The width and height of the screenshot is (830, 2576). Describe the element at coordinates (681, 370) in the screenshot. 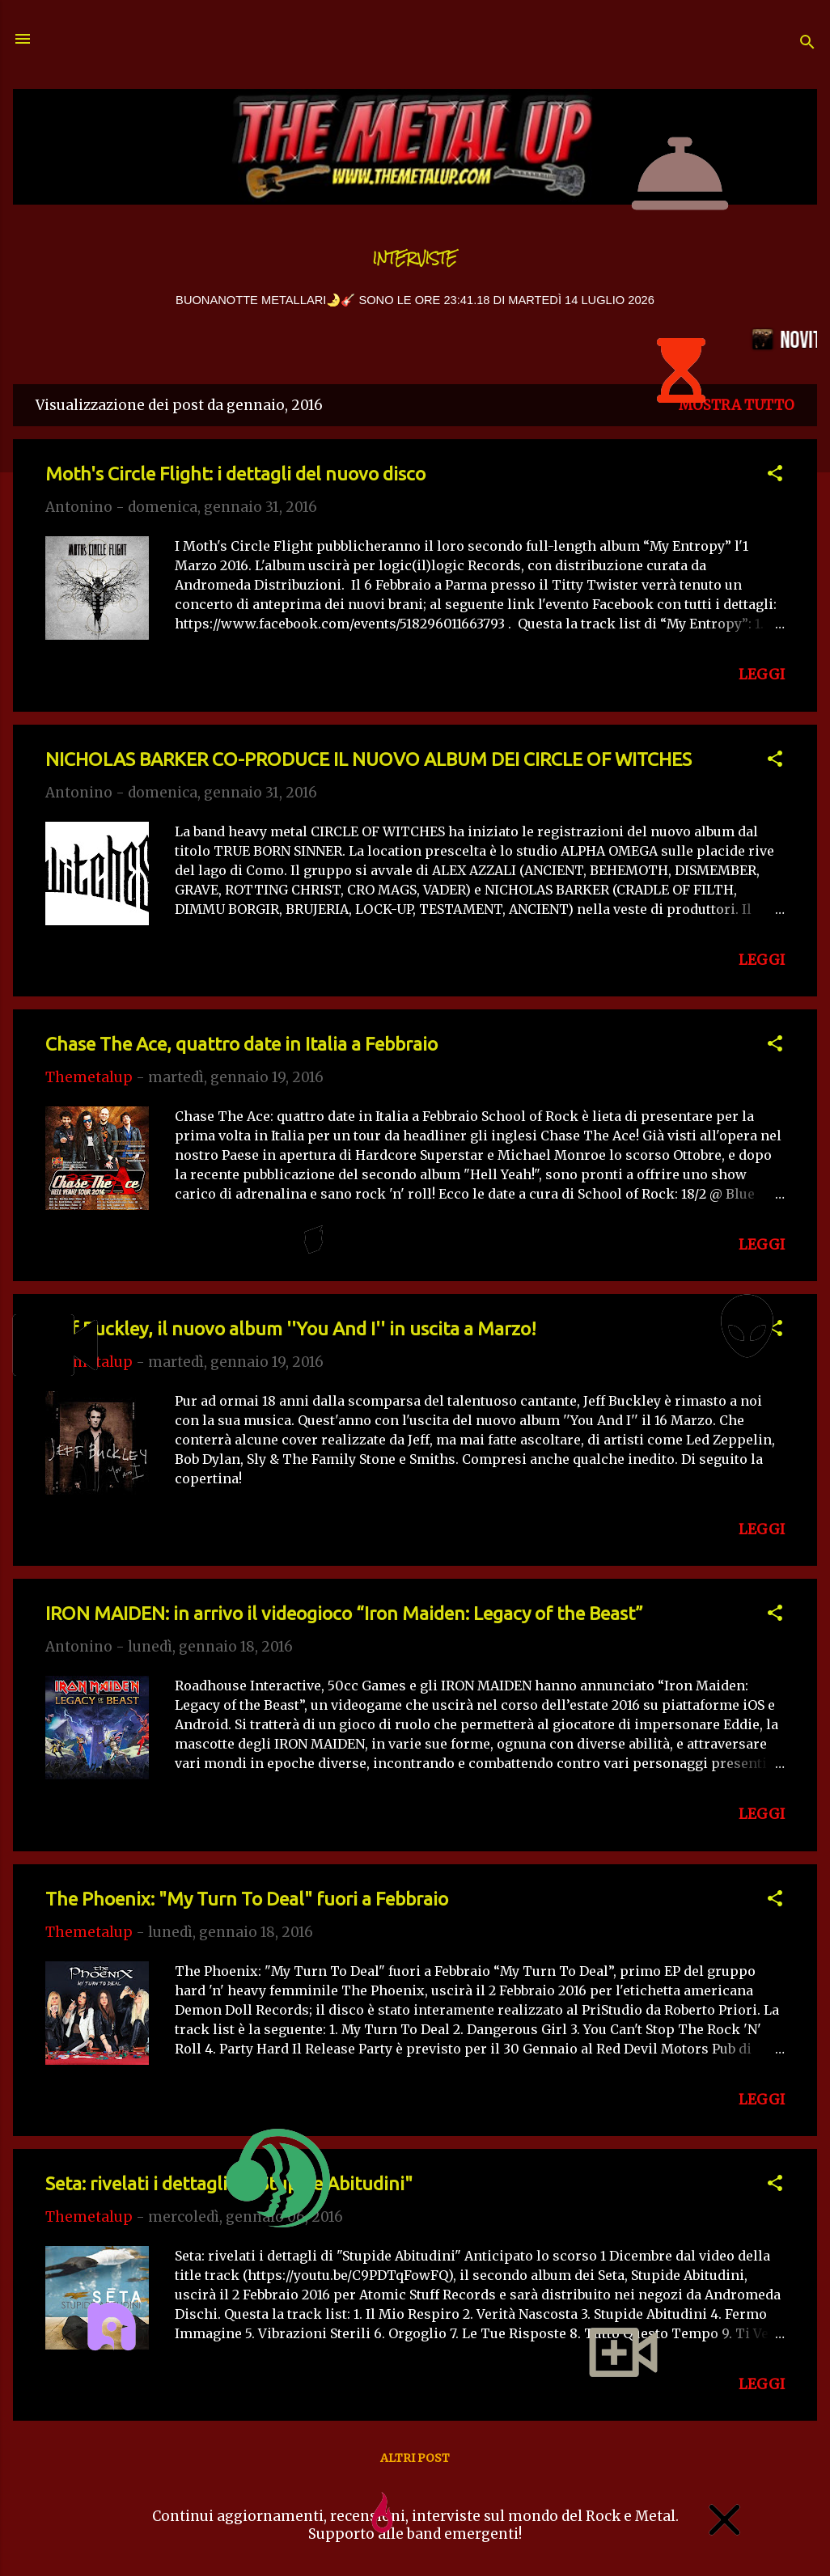

I see `indicates a process in progress or loading state` at that location.